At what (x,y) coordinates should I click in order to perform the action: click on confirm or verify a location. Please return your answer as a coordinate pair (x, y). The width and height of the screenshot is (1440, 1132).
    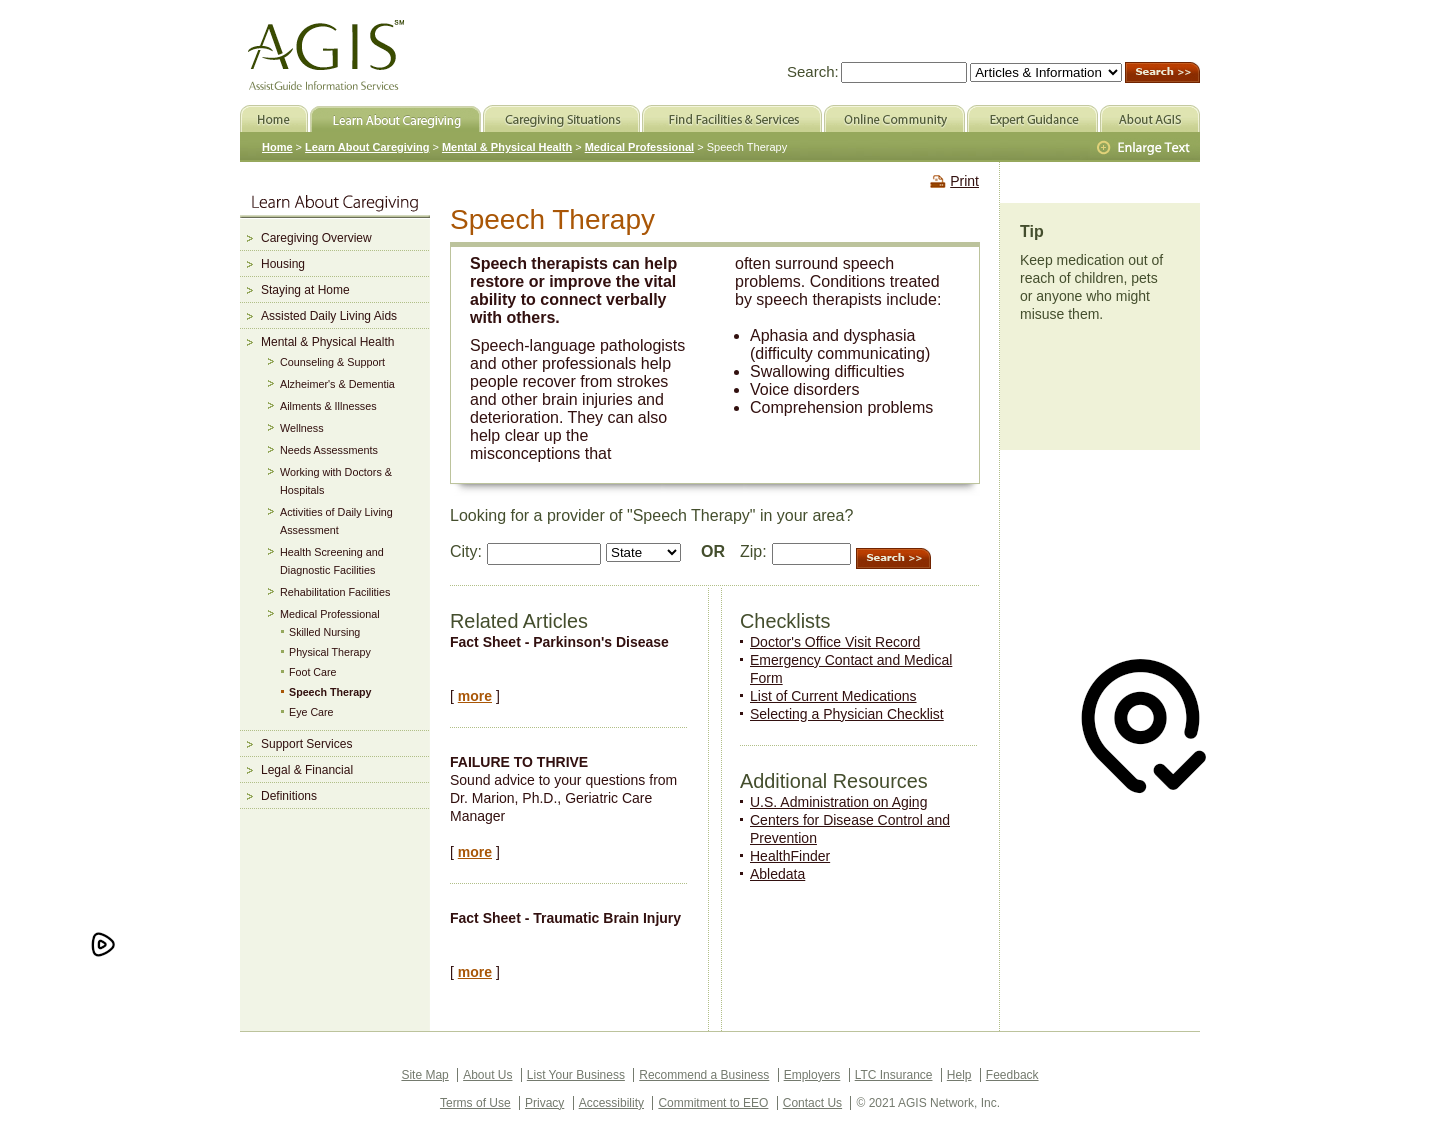
    Looking at the image, I should click on (1140, 724).